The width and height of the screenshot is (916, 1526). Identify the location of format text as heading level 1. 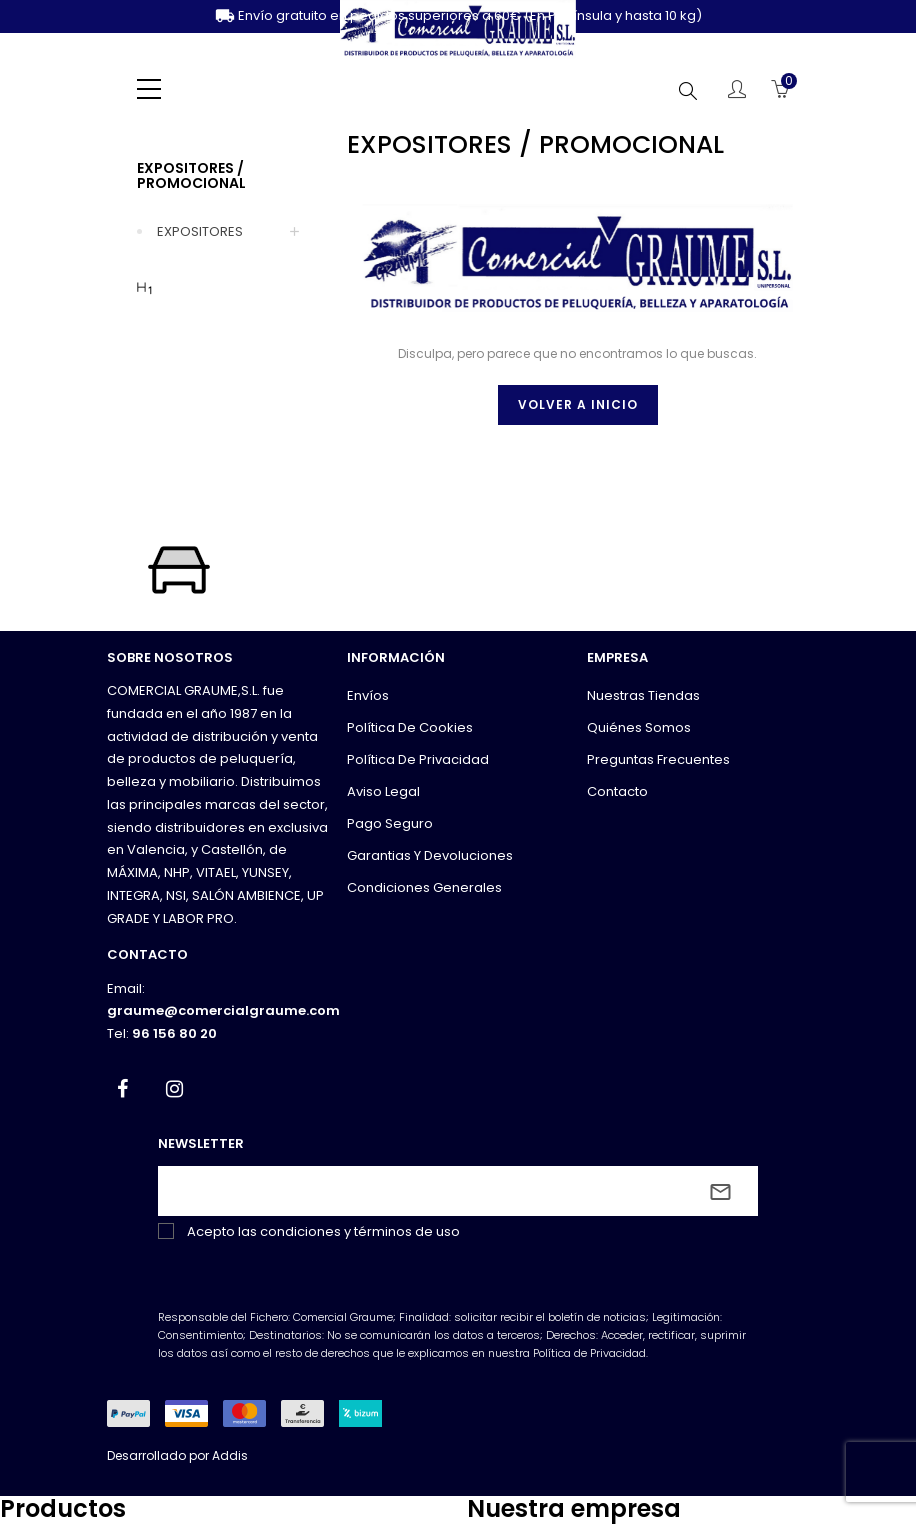
(144, 288).